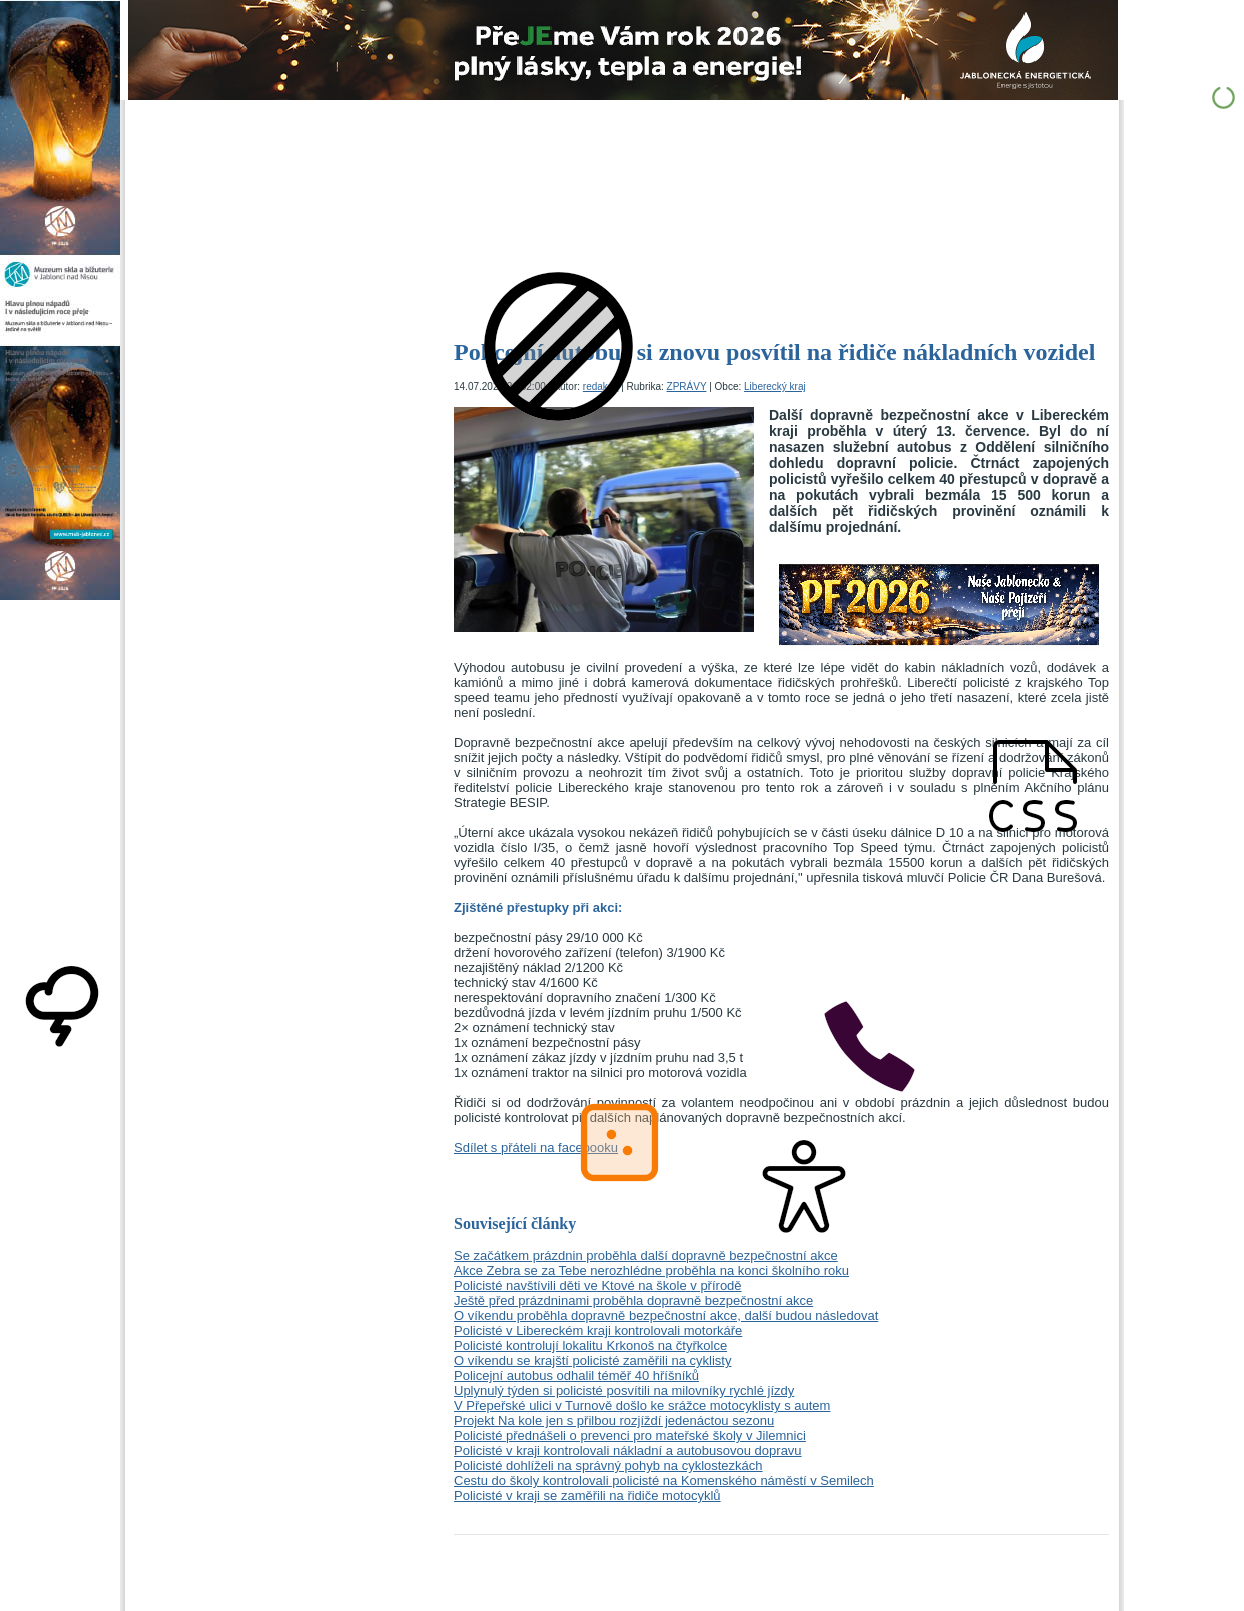  I want to click on indicates thunderstorm or severe weather conditions, so click(62, 1005).